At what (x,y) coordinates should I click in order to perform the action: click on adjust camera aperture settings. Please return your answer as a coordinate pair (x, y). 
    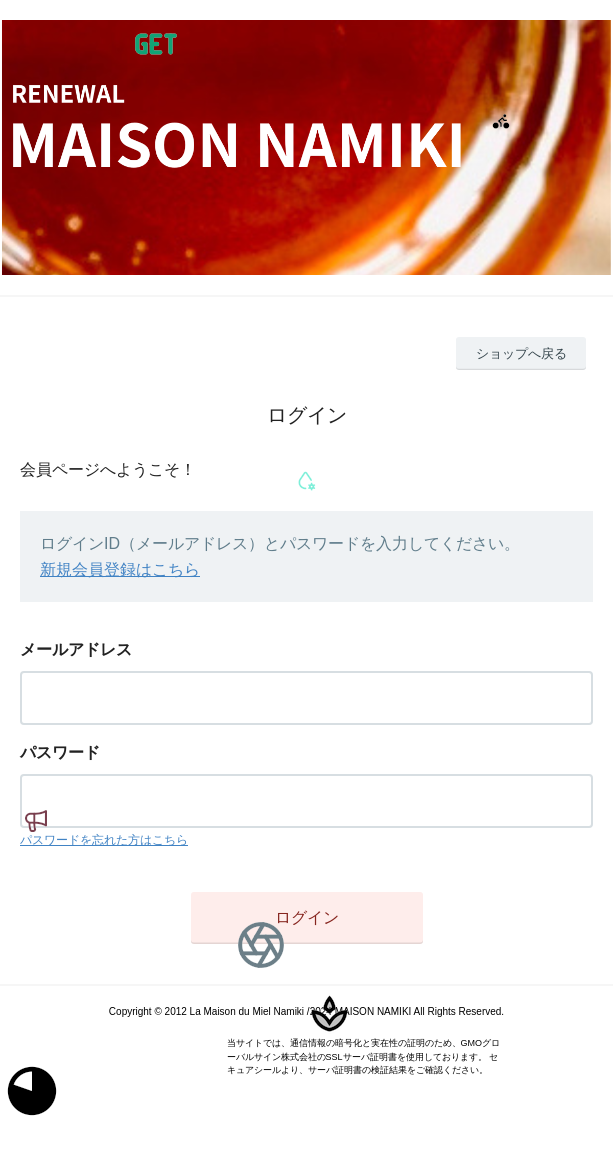
    Looking at the image, I should click on (261, 945).